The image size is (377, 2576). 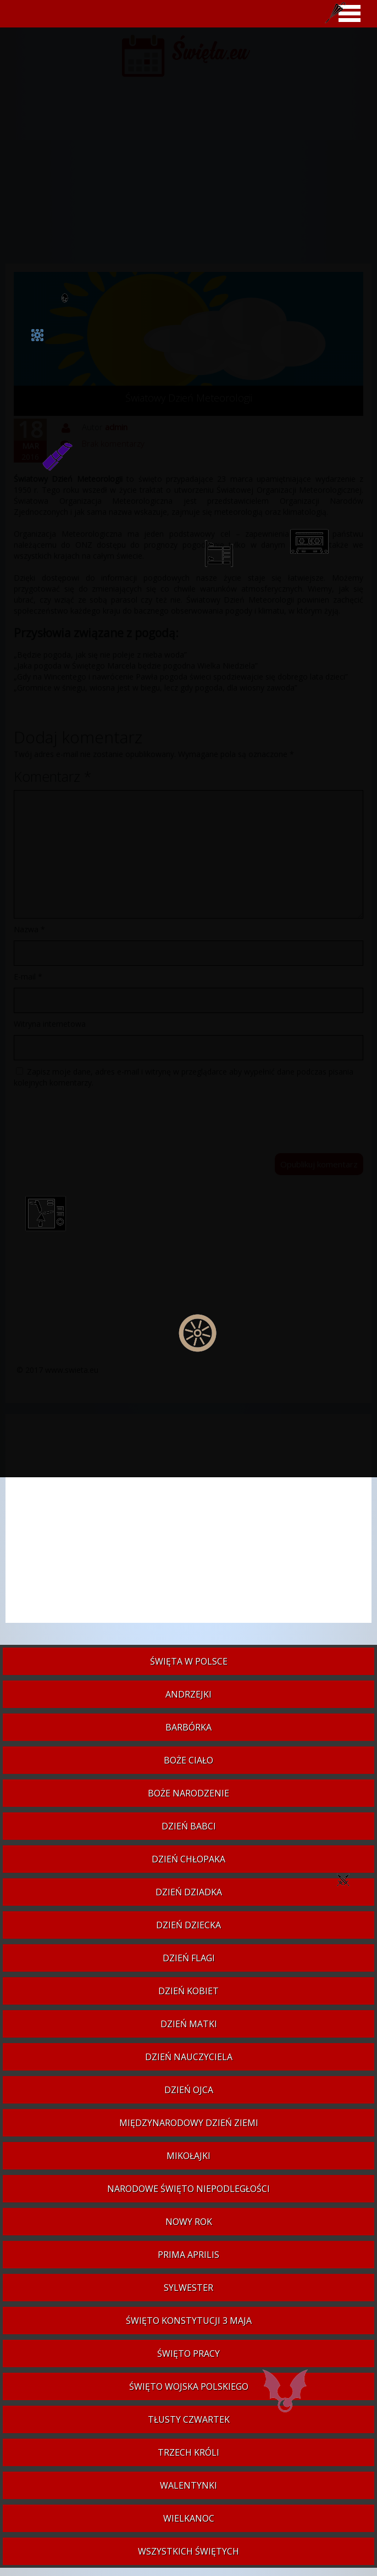 What do you see at coordinates (343, 1880) in the screenshot?
I see `indicates combat or battle mode` at bounding box center [343, 1880].